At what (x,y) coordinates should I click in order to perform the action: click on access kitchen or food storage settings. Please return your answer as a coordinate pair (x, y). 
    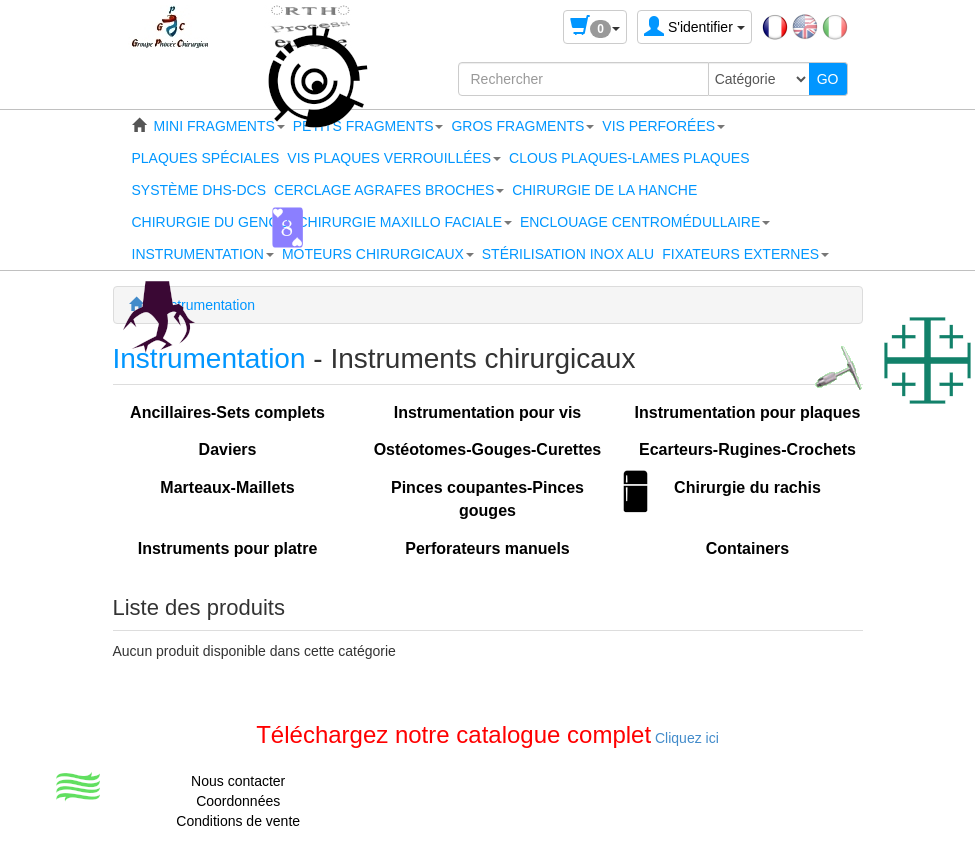
    Looking at the image, I should click on (635, 490).